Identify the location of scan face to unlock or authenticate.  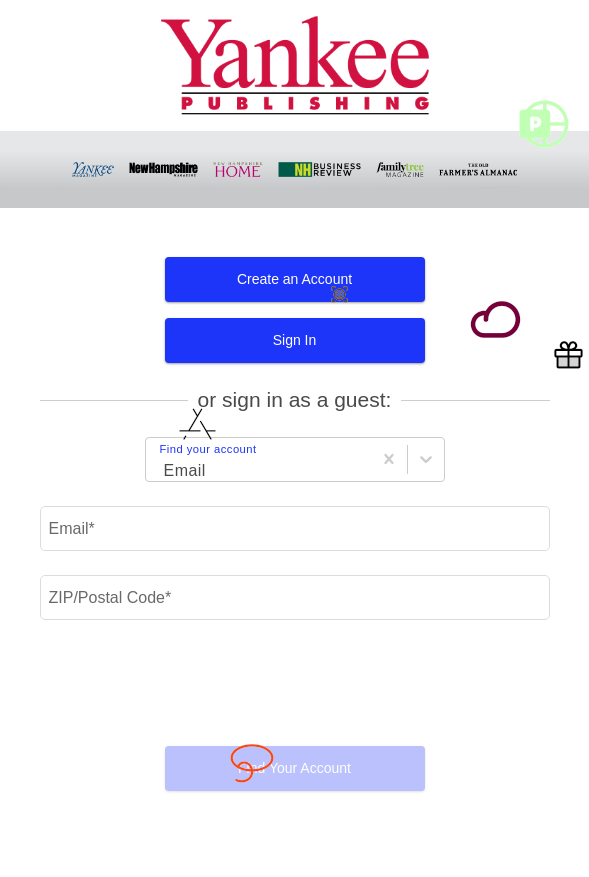
(339, 294).